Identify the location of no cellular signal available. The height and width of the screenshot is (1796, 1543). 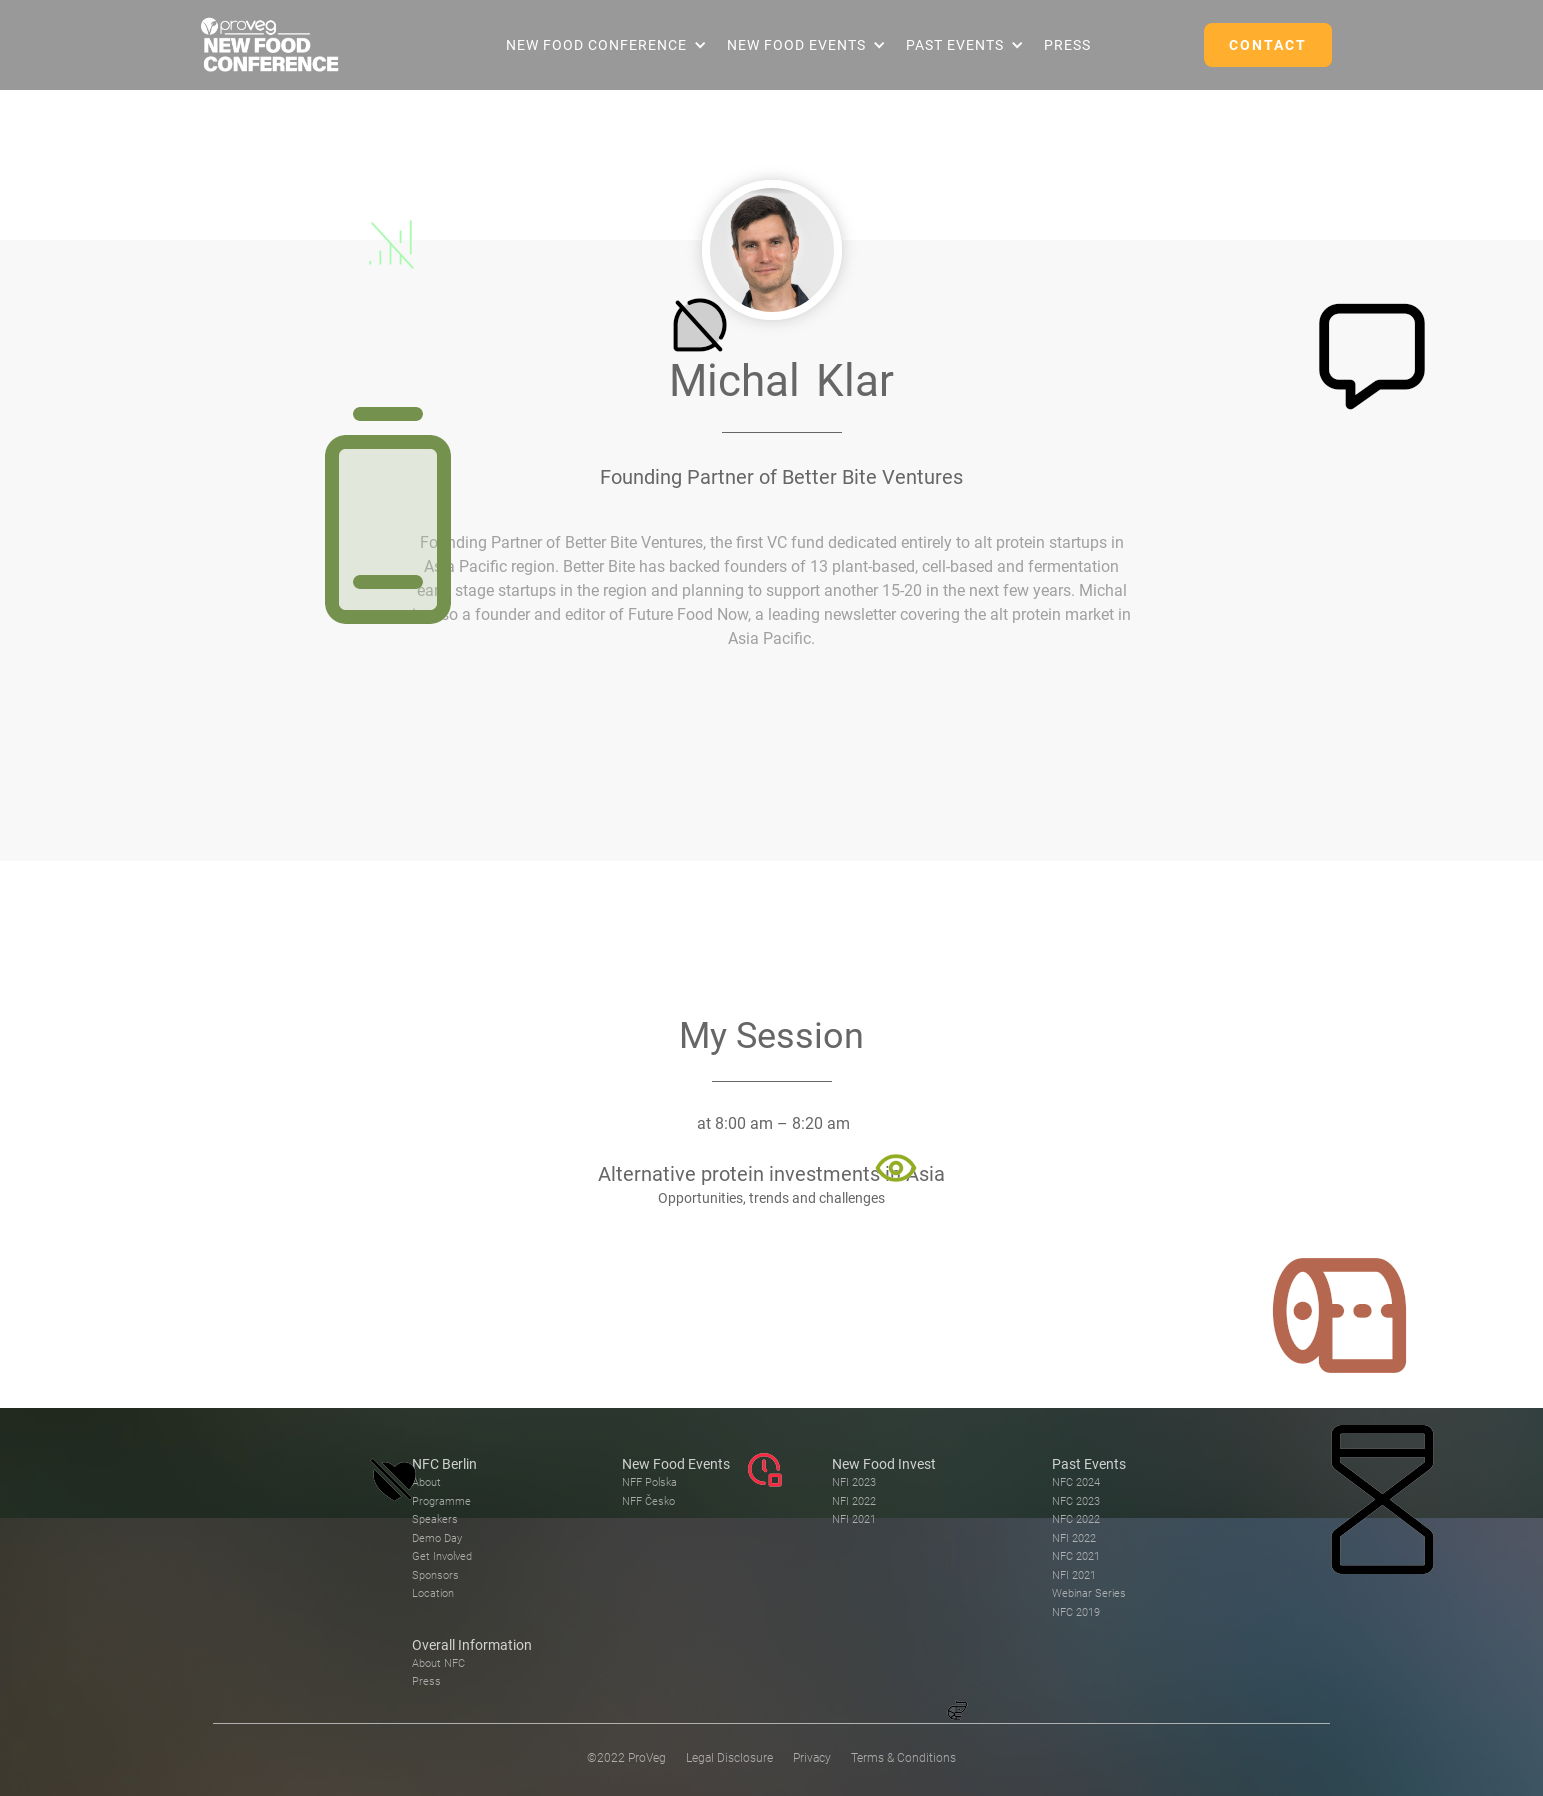
(392, 245).